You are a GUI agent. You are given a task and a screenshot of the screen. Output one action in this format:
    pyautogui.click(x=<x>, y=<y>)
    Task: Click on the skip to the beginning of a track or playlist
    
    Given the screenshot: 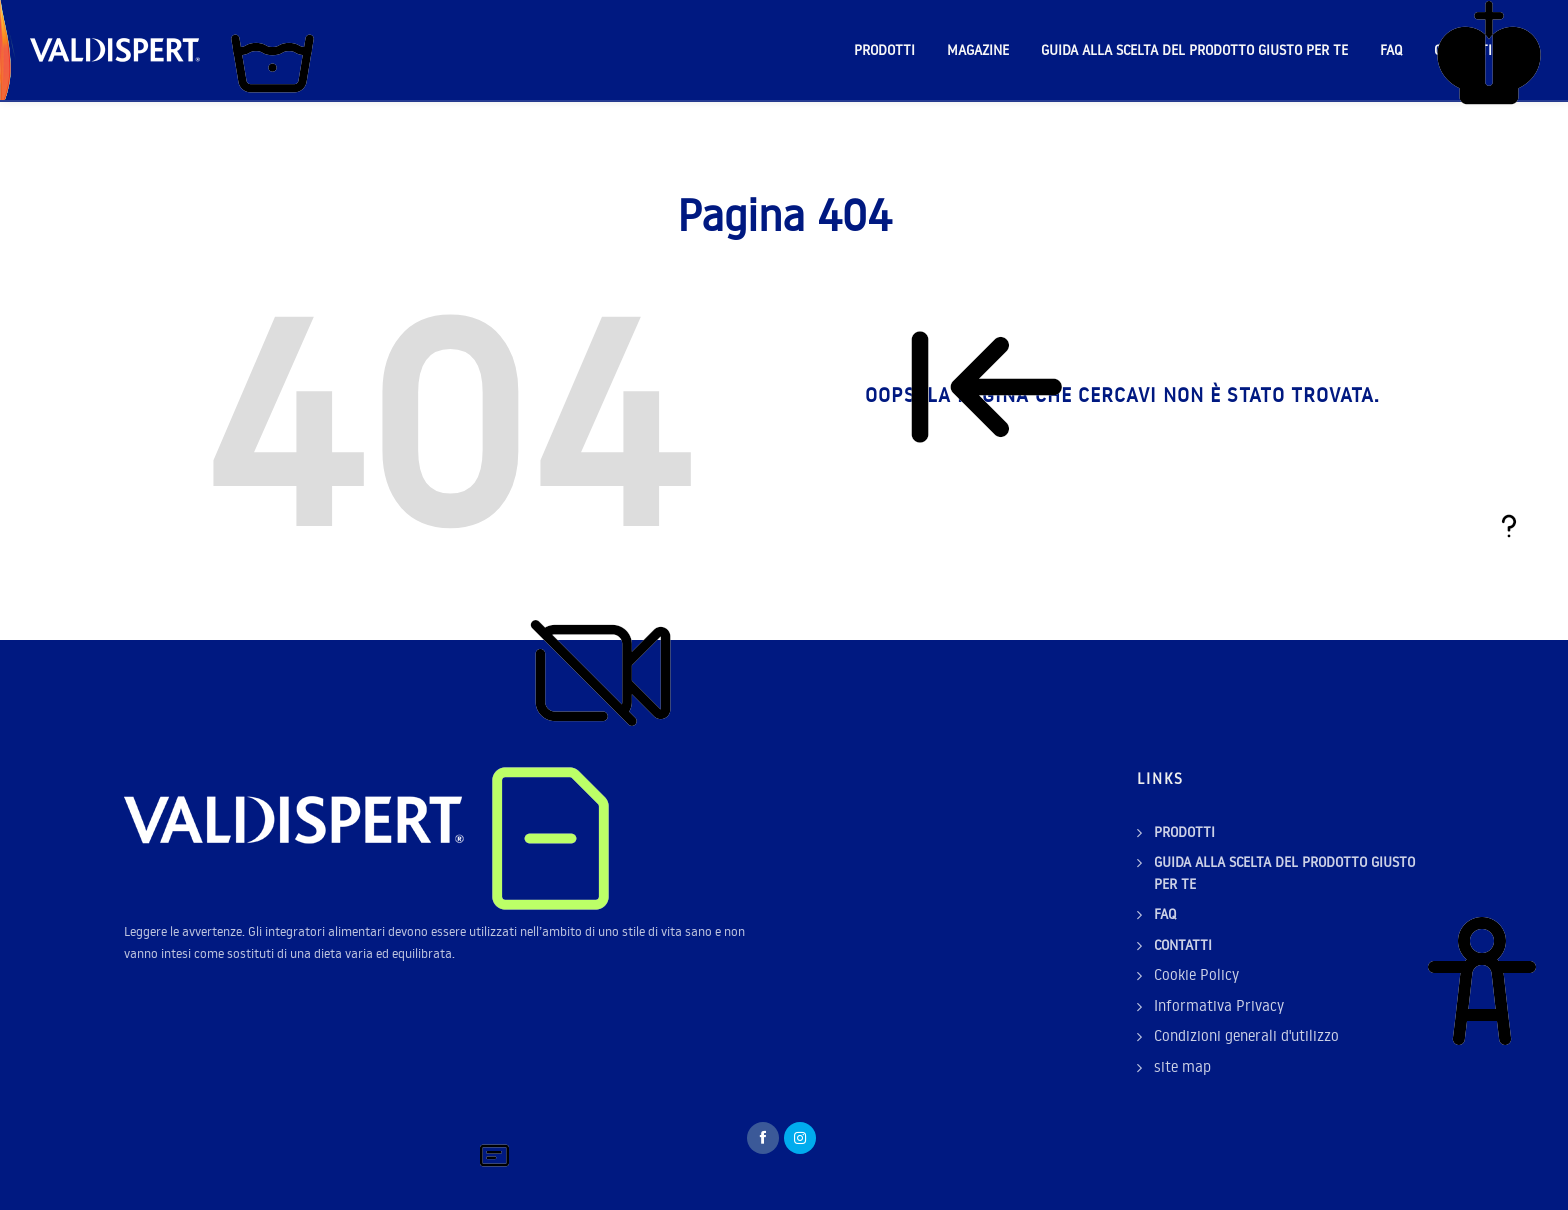 What is the action you would take?
    pyautogui.click(x=984, y=387)
    